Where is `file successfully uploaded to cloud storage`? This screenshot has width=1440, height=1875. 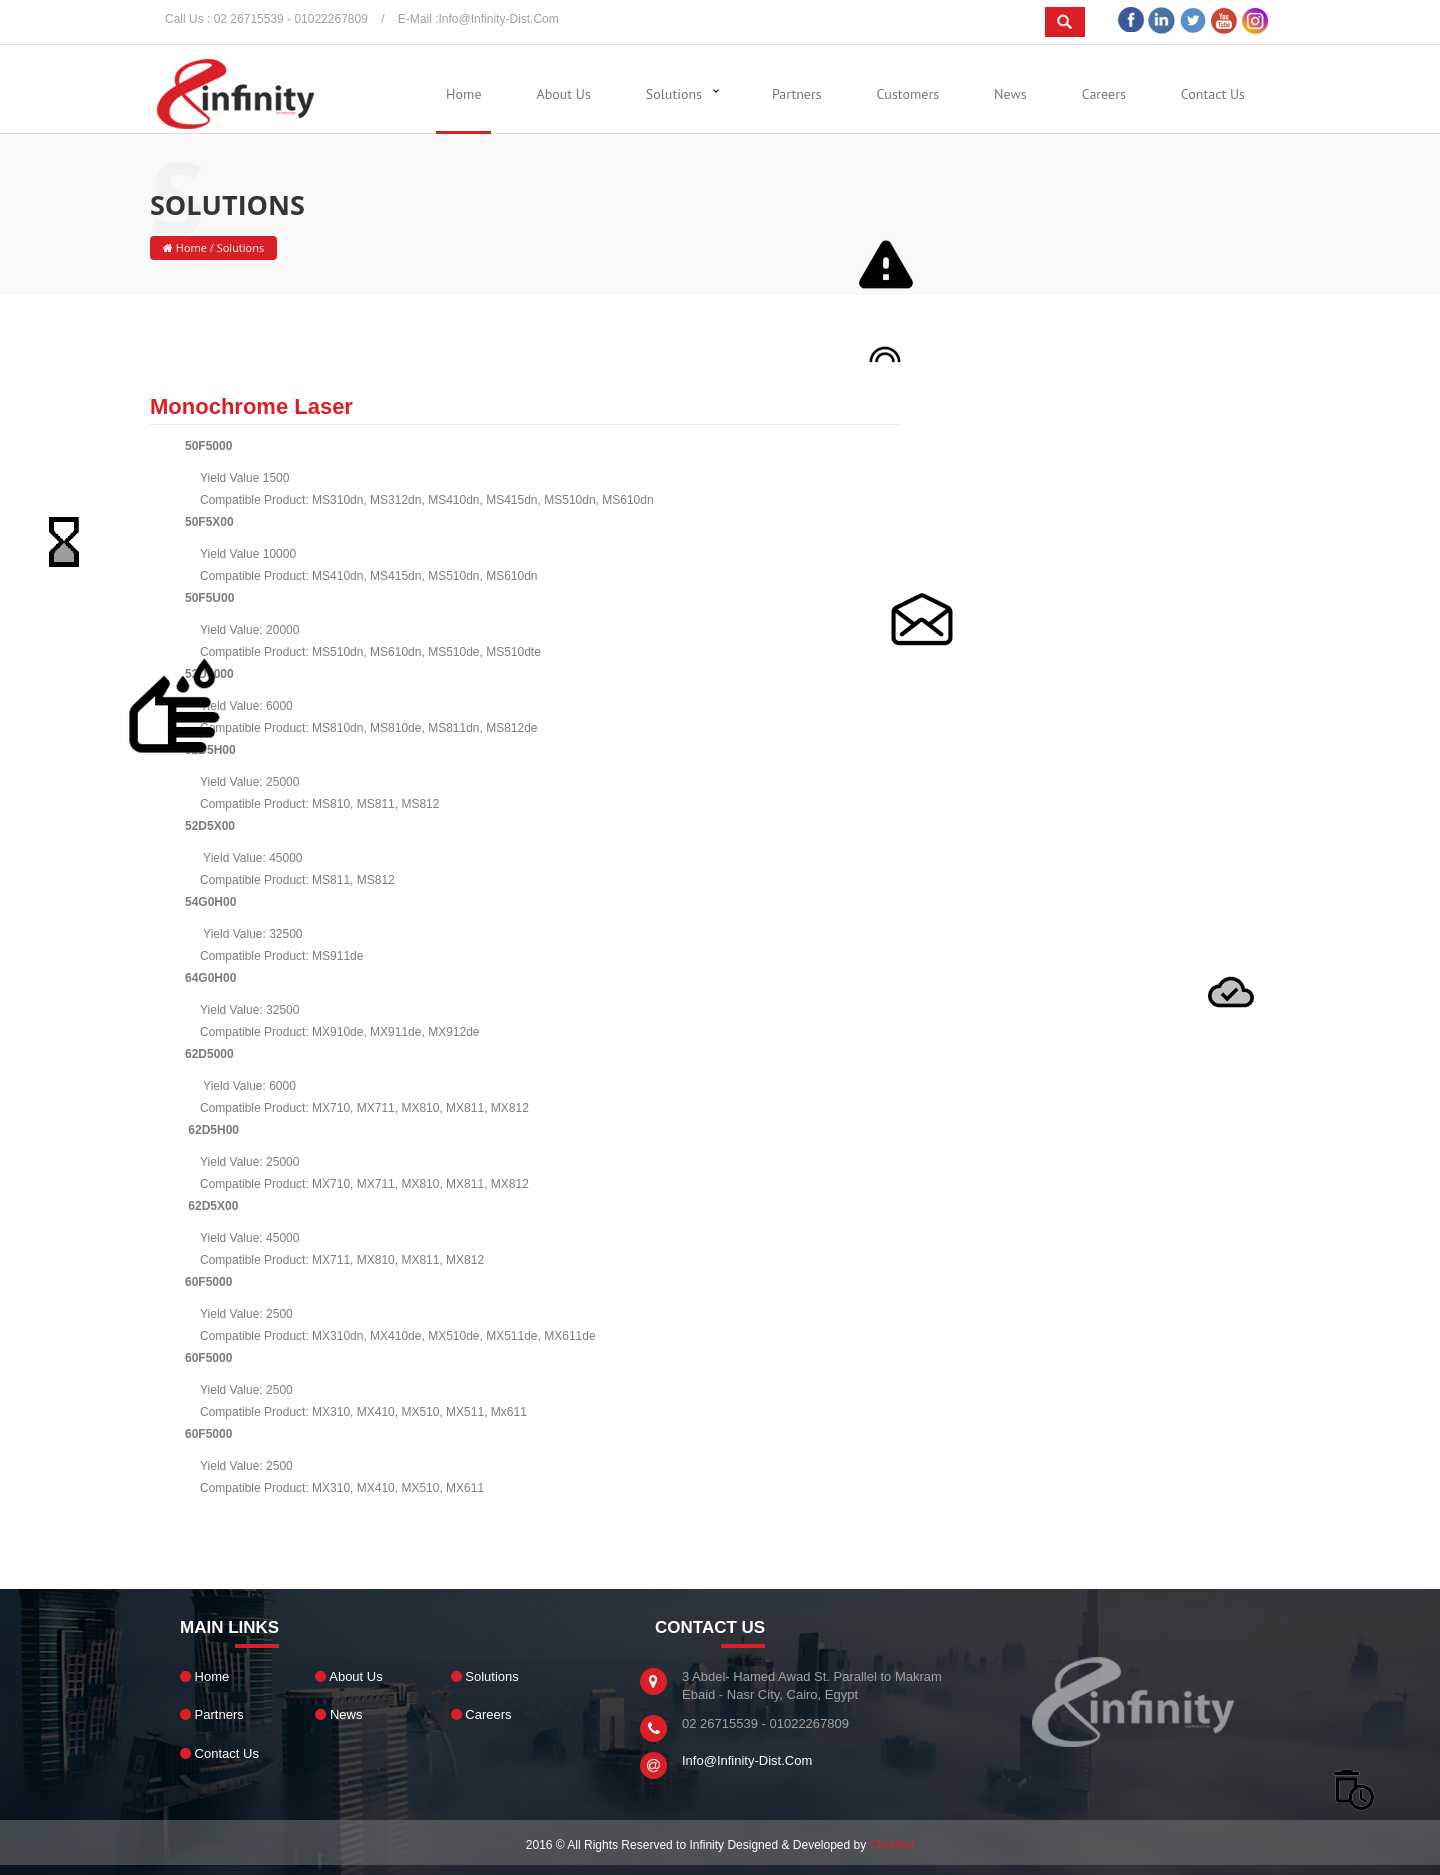 file successfully uploaded to cloud storage is located at coordinates (1231, 992).